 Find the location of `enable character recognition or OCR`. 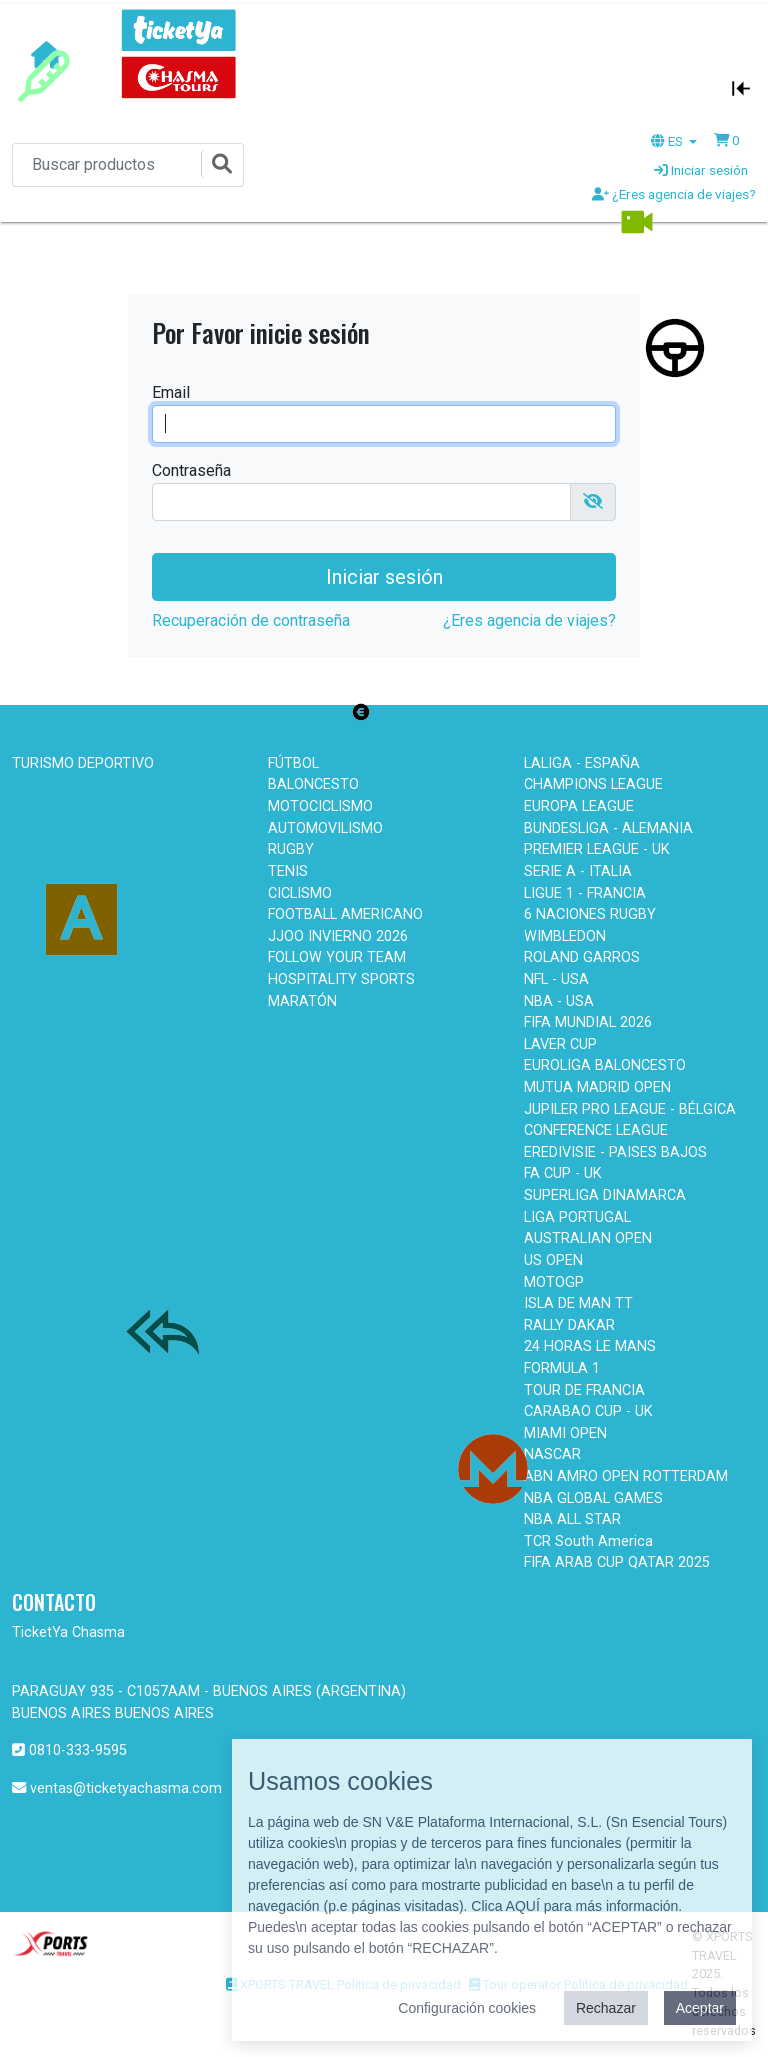

enable character recognition or OCR is located at coordinates (81, 919).